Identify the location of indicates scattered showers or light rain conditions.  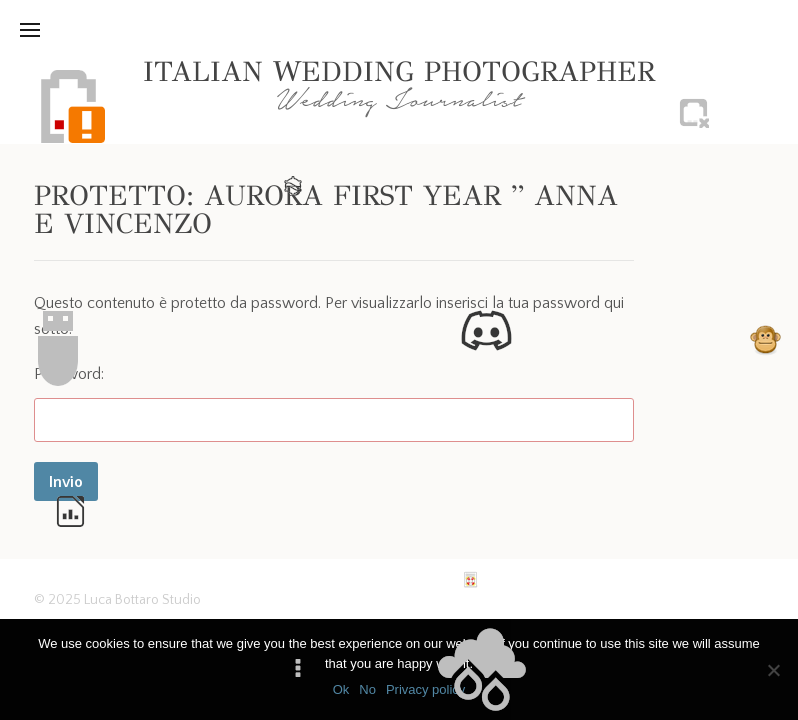
(482, 667).